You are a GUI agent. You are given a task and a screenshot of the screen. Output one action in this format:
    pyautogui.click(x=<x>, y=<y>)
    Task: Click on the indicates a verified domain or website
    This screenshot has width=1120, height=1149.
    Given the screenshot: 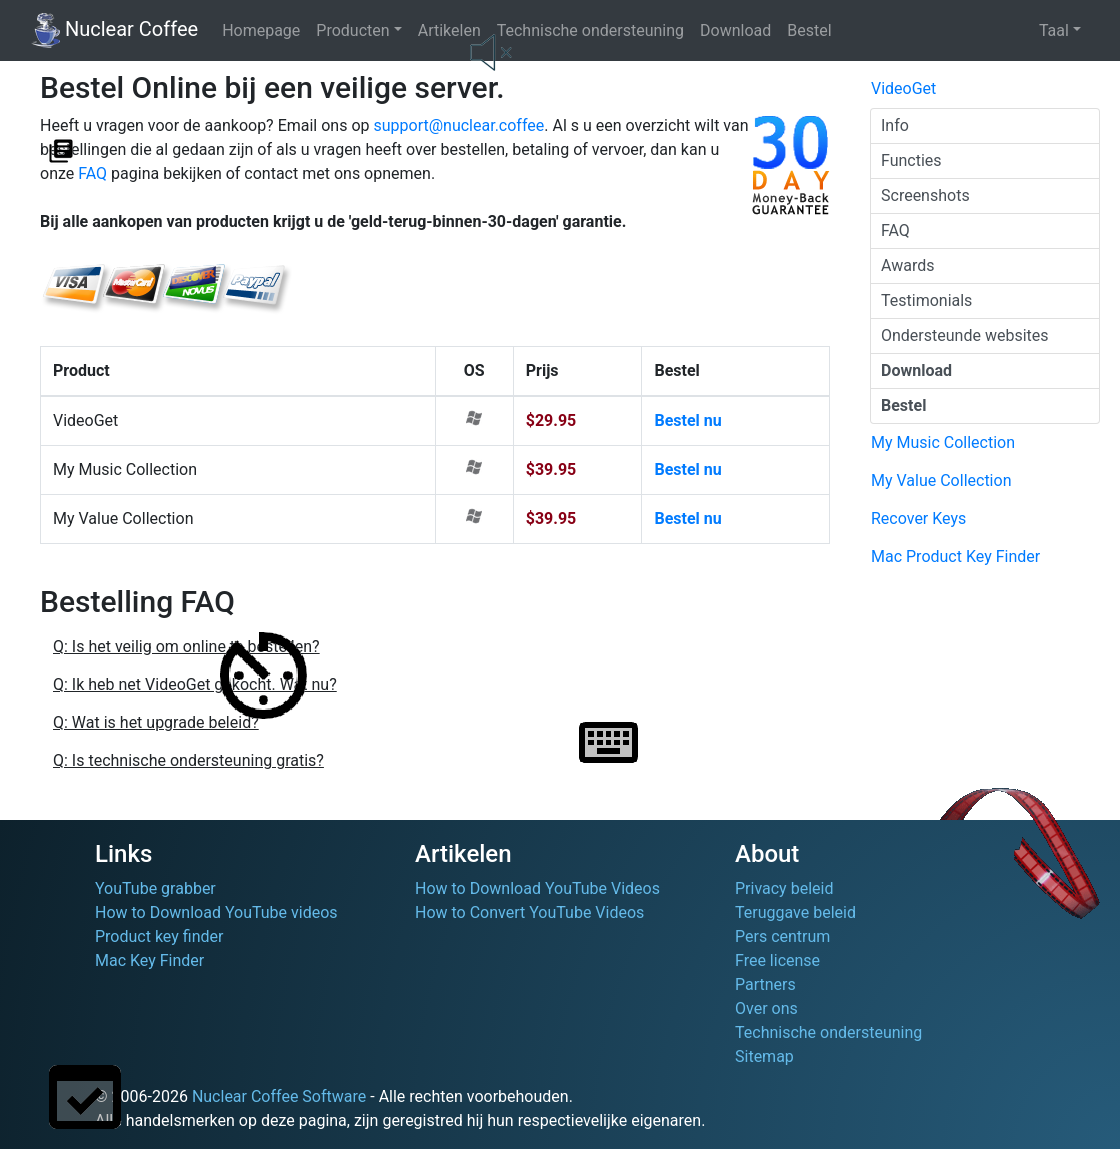 What is the action you would take?
    pyautogui.click(x=85, y=1097)
    